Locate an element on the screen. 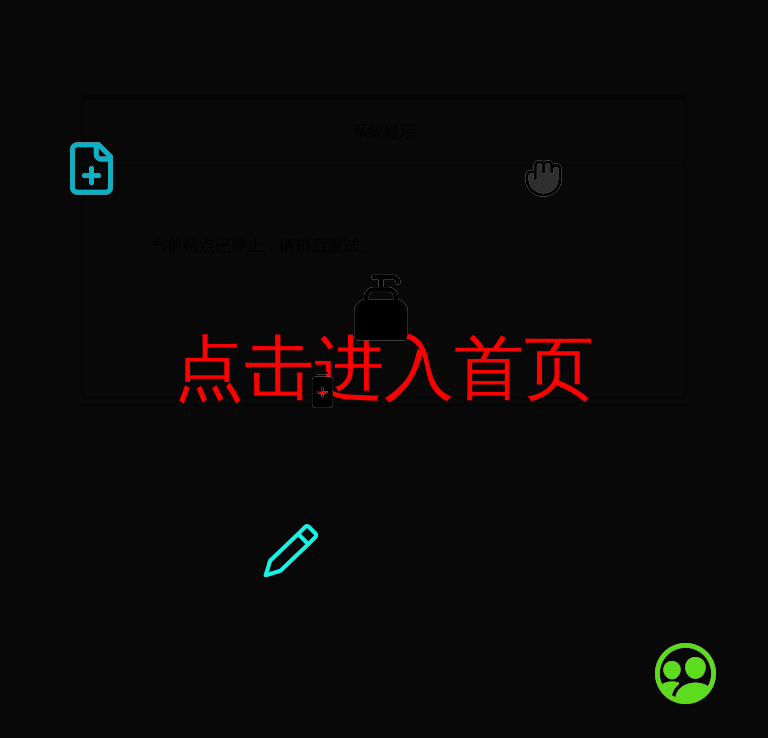 The width and height of the screenshot is (768, 738). add or extend battery life is located at coordinates (322, 390).